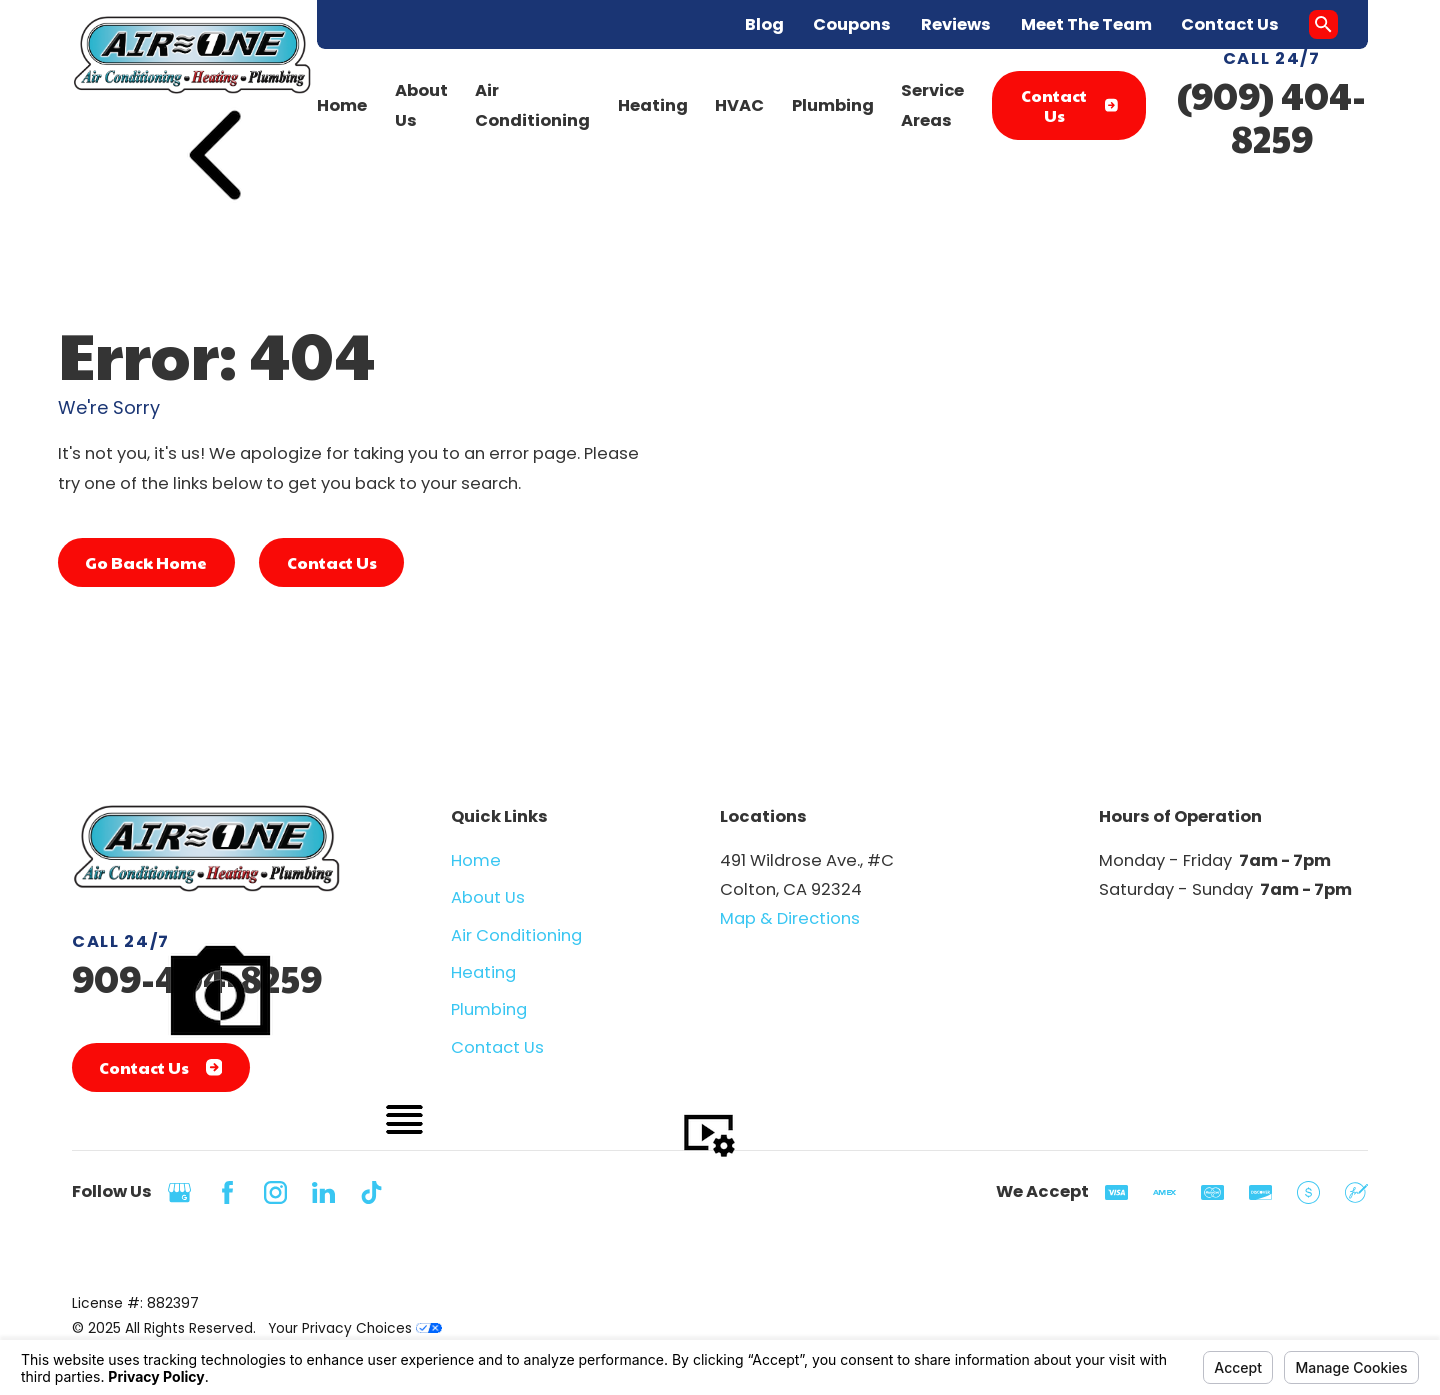  What do you see at coordinates (708, 1132) in the screenshot?
I see `adjust video playback settings` at bounding box center [708, 1132].